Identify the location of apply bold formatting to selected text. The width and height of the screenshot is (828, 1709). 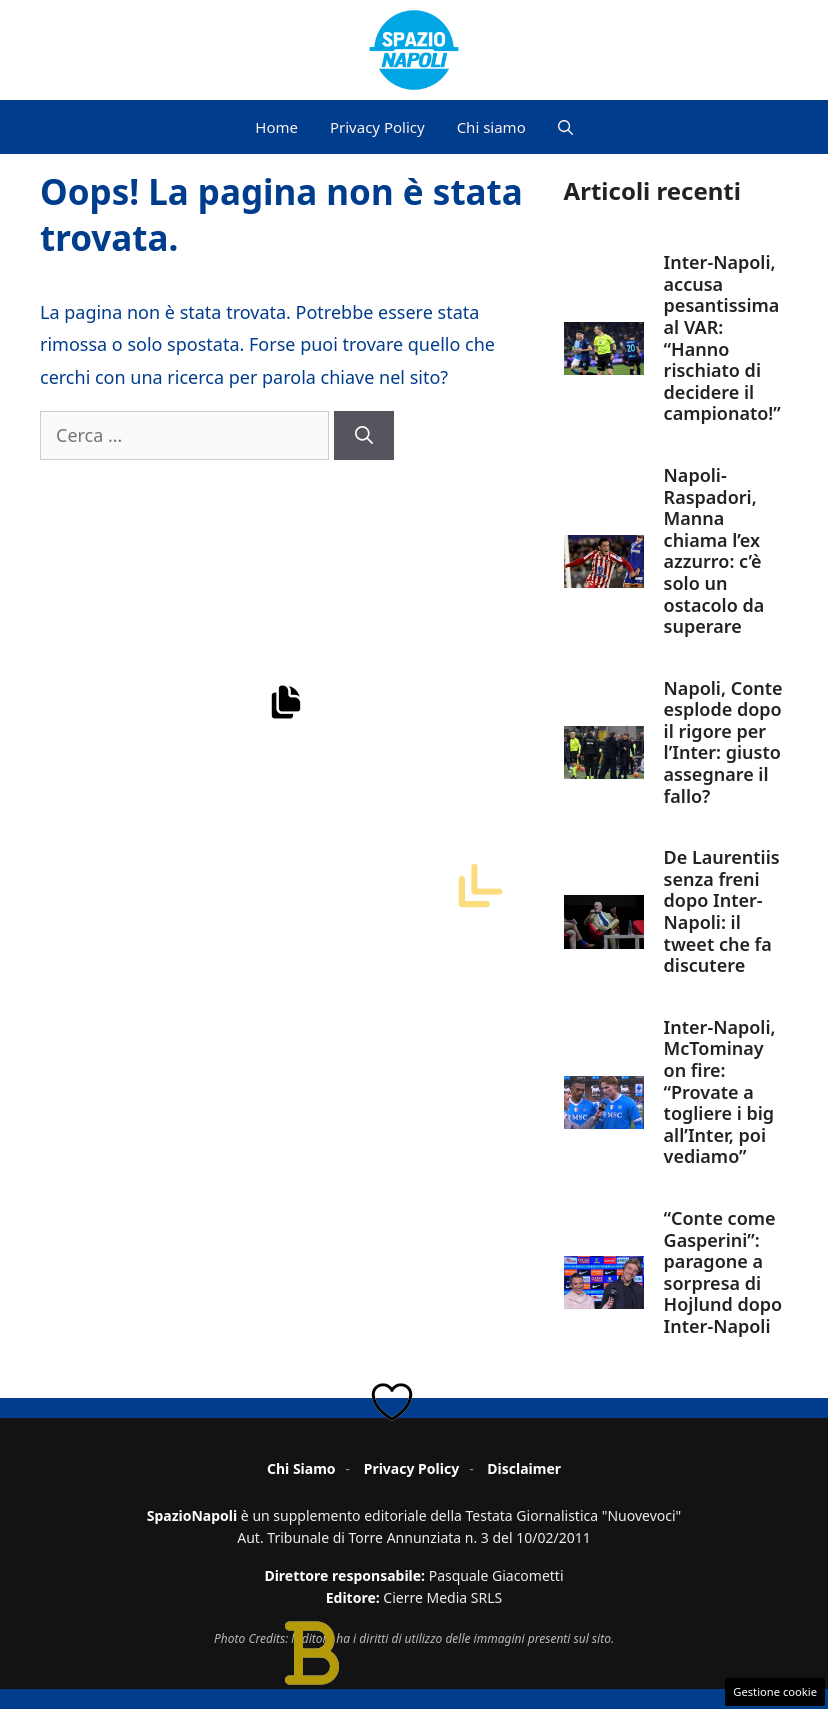
(312, 1653).